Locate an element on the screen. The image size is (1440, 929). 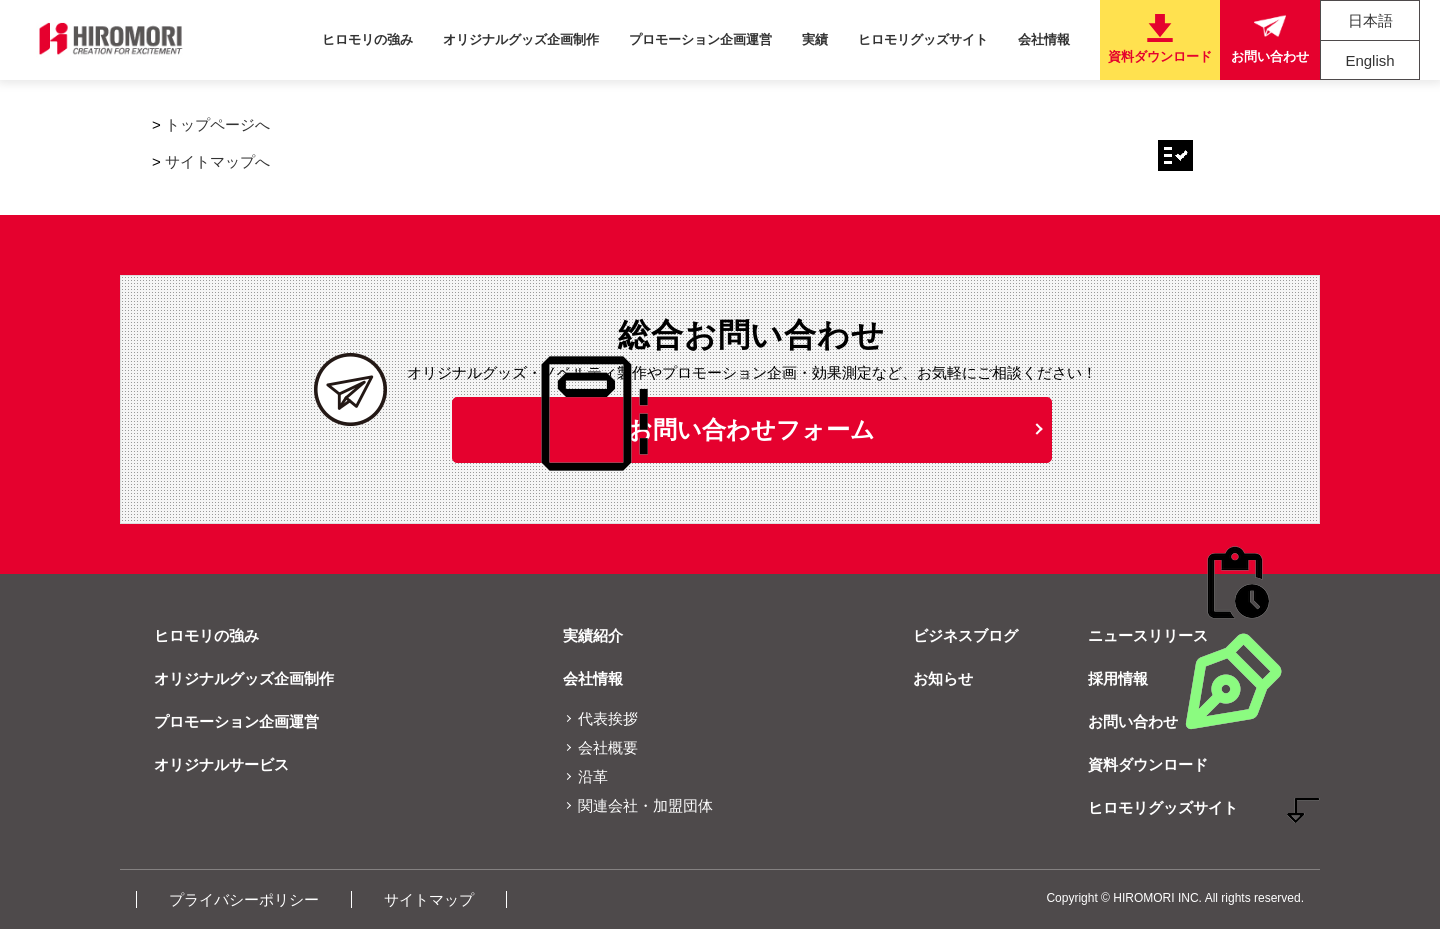
view tasks awaiting completion is located at coordinates (1235, 584).